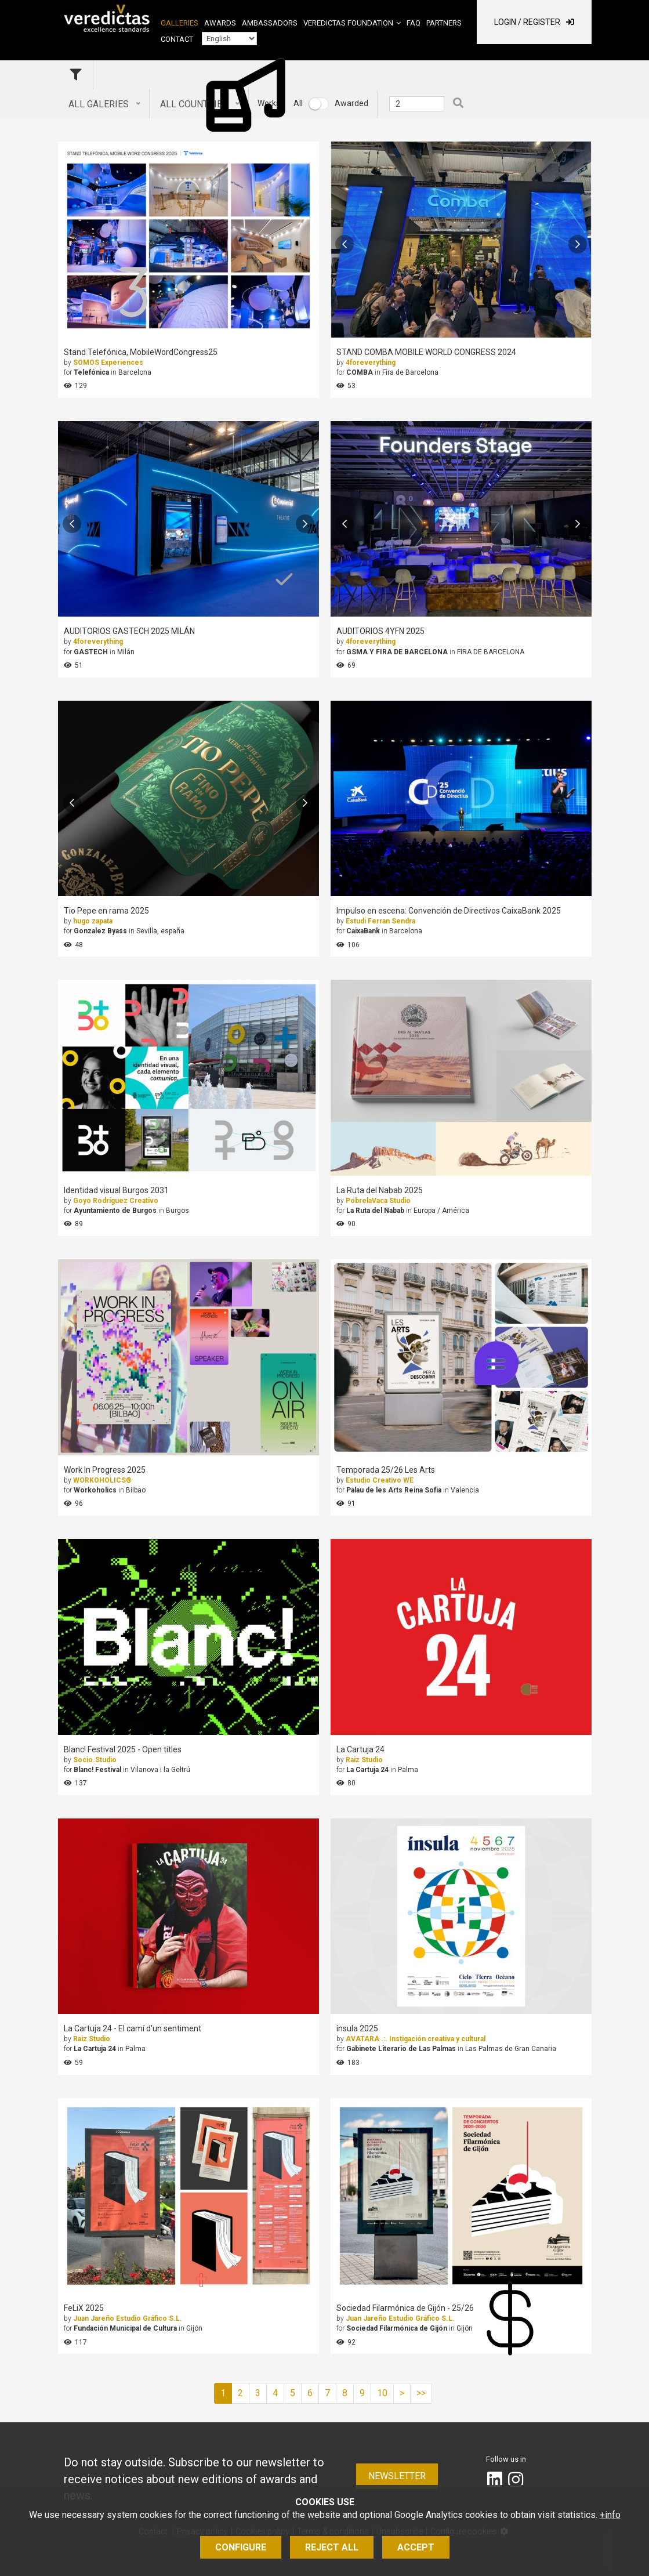 The width and height of the screenshot is (649, 2576). Describe the element at coordinates (284, 578) in the screenshot. I see `confirm or submit an action` at that location.